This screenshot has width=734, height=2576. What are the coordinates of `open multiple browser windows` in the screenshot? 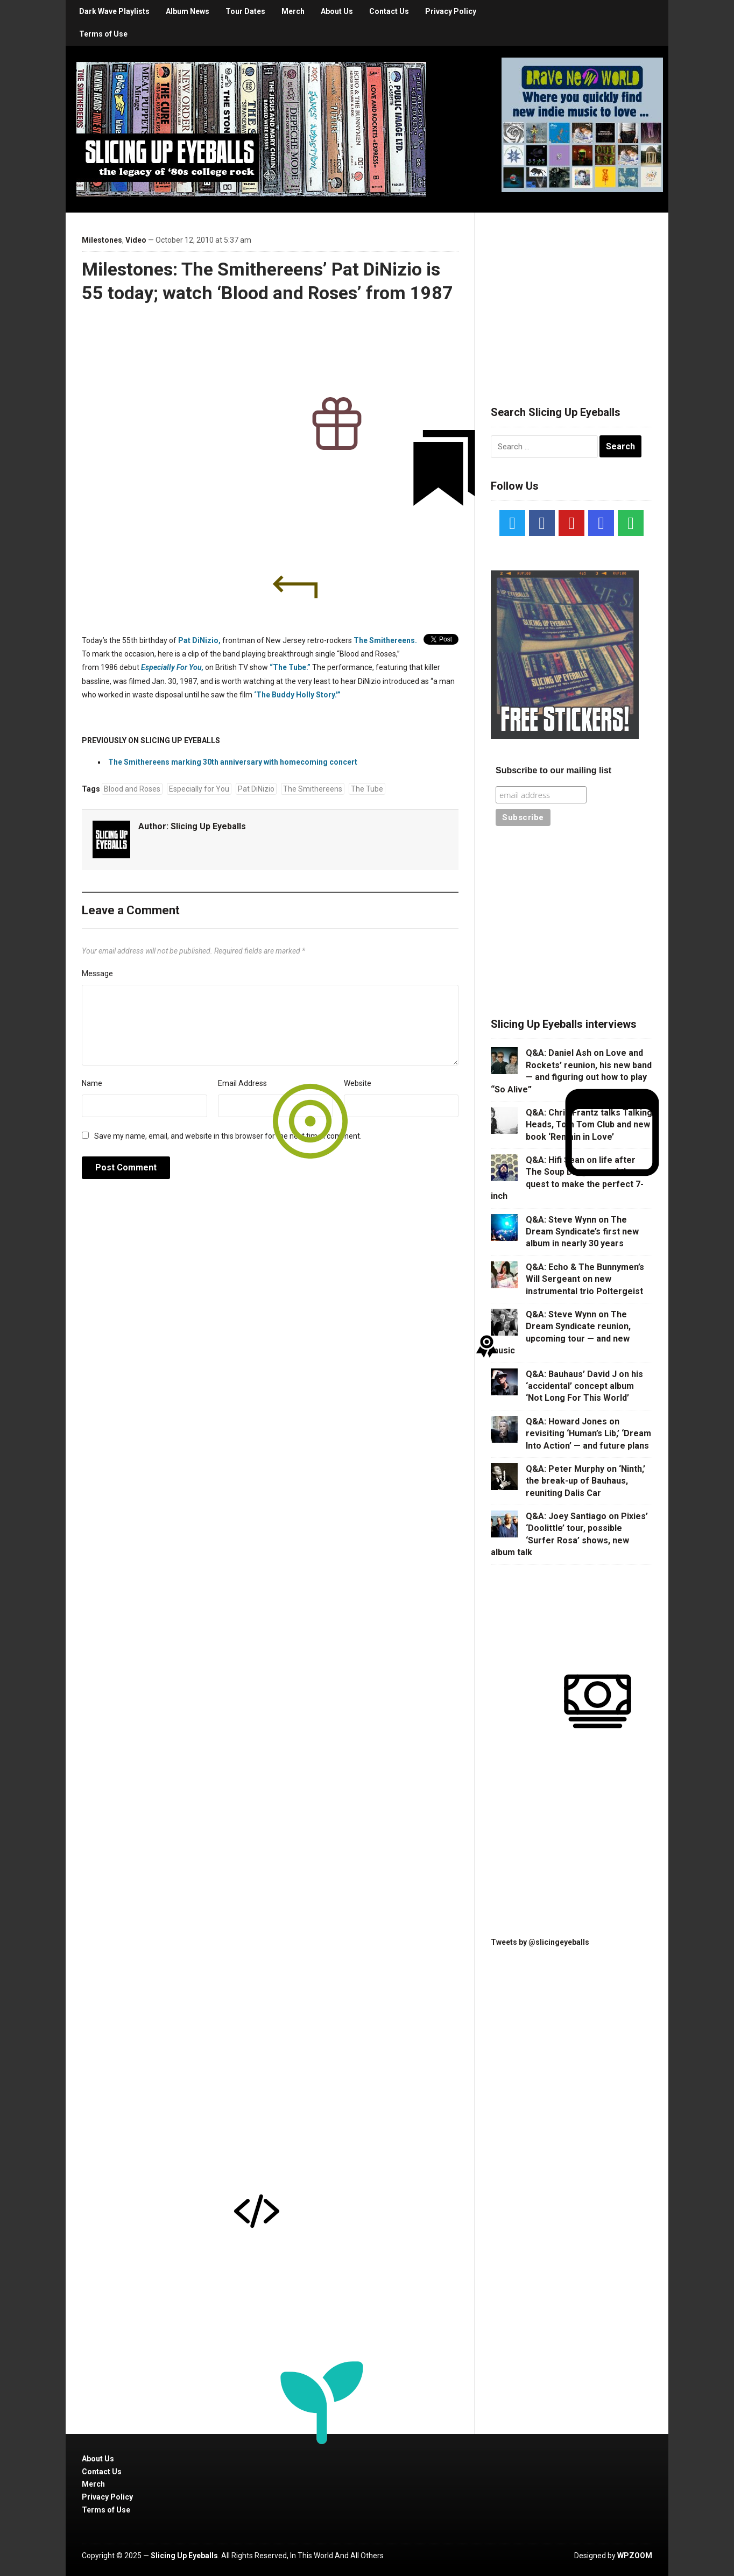 It's located at (612, 1132).